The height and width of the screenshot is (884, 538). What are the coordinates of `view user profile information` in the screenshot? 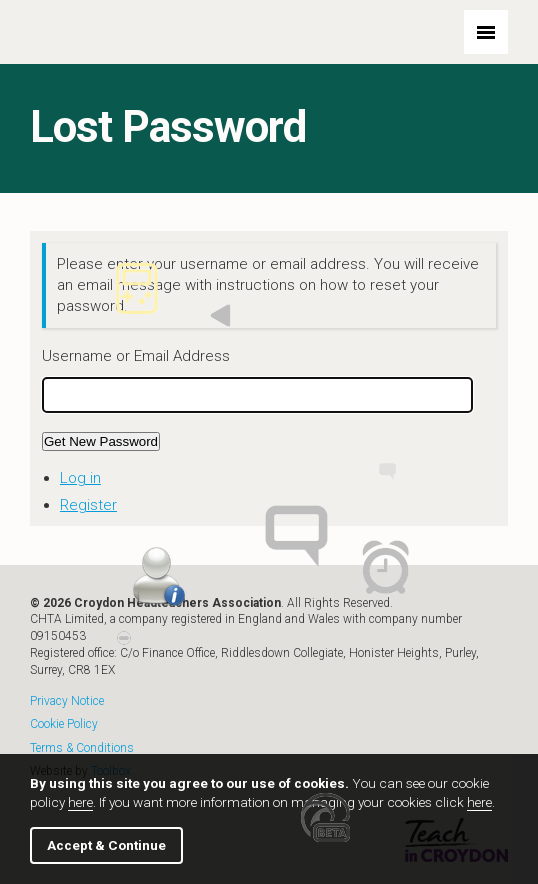 It's located at (157, 577).